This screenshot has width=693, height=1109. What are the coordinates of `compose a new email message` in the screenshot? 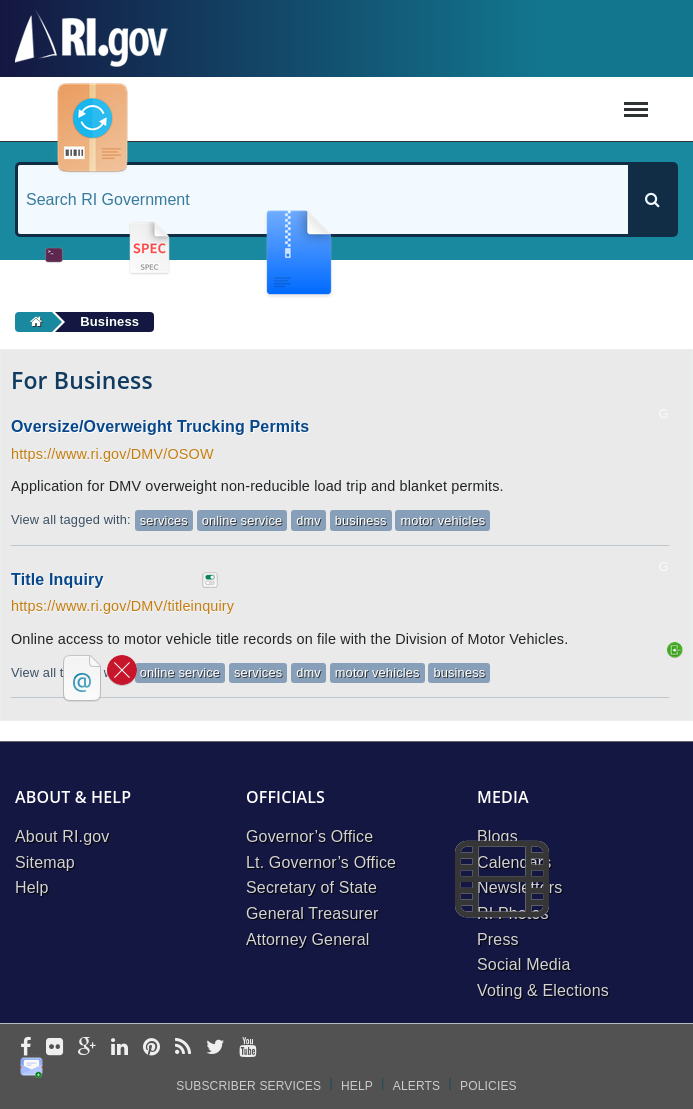 It's located at (31, 1066).